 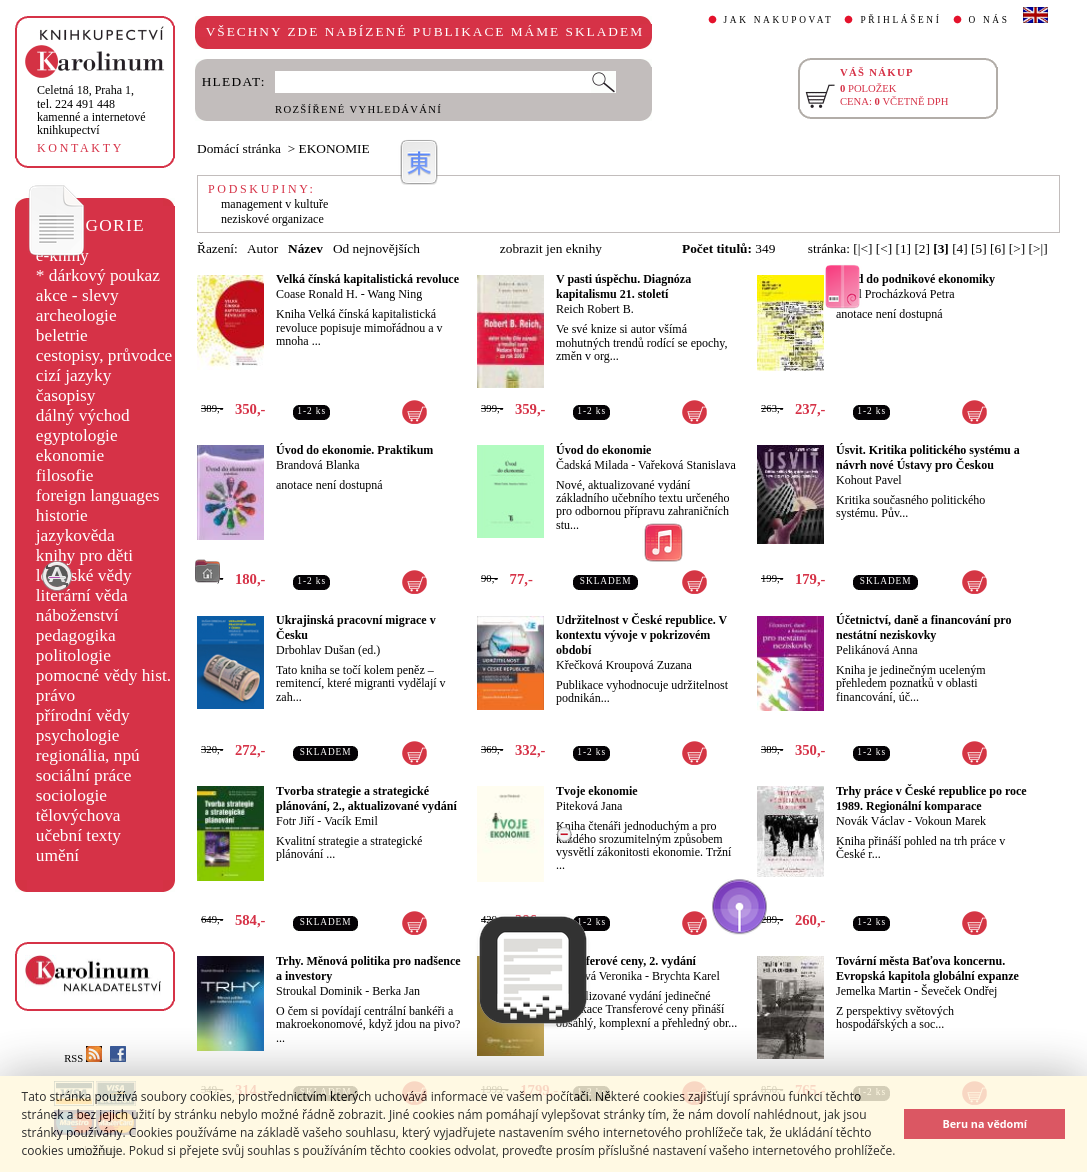 I want to click on open a plain text file, so click(x=56, y=220).